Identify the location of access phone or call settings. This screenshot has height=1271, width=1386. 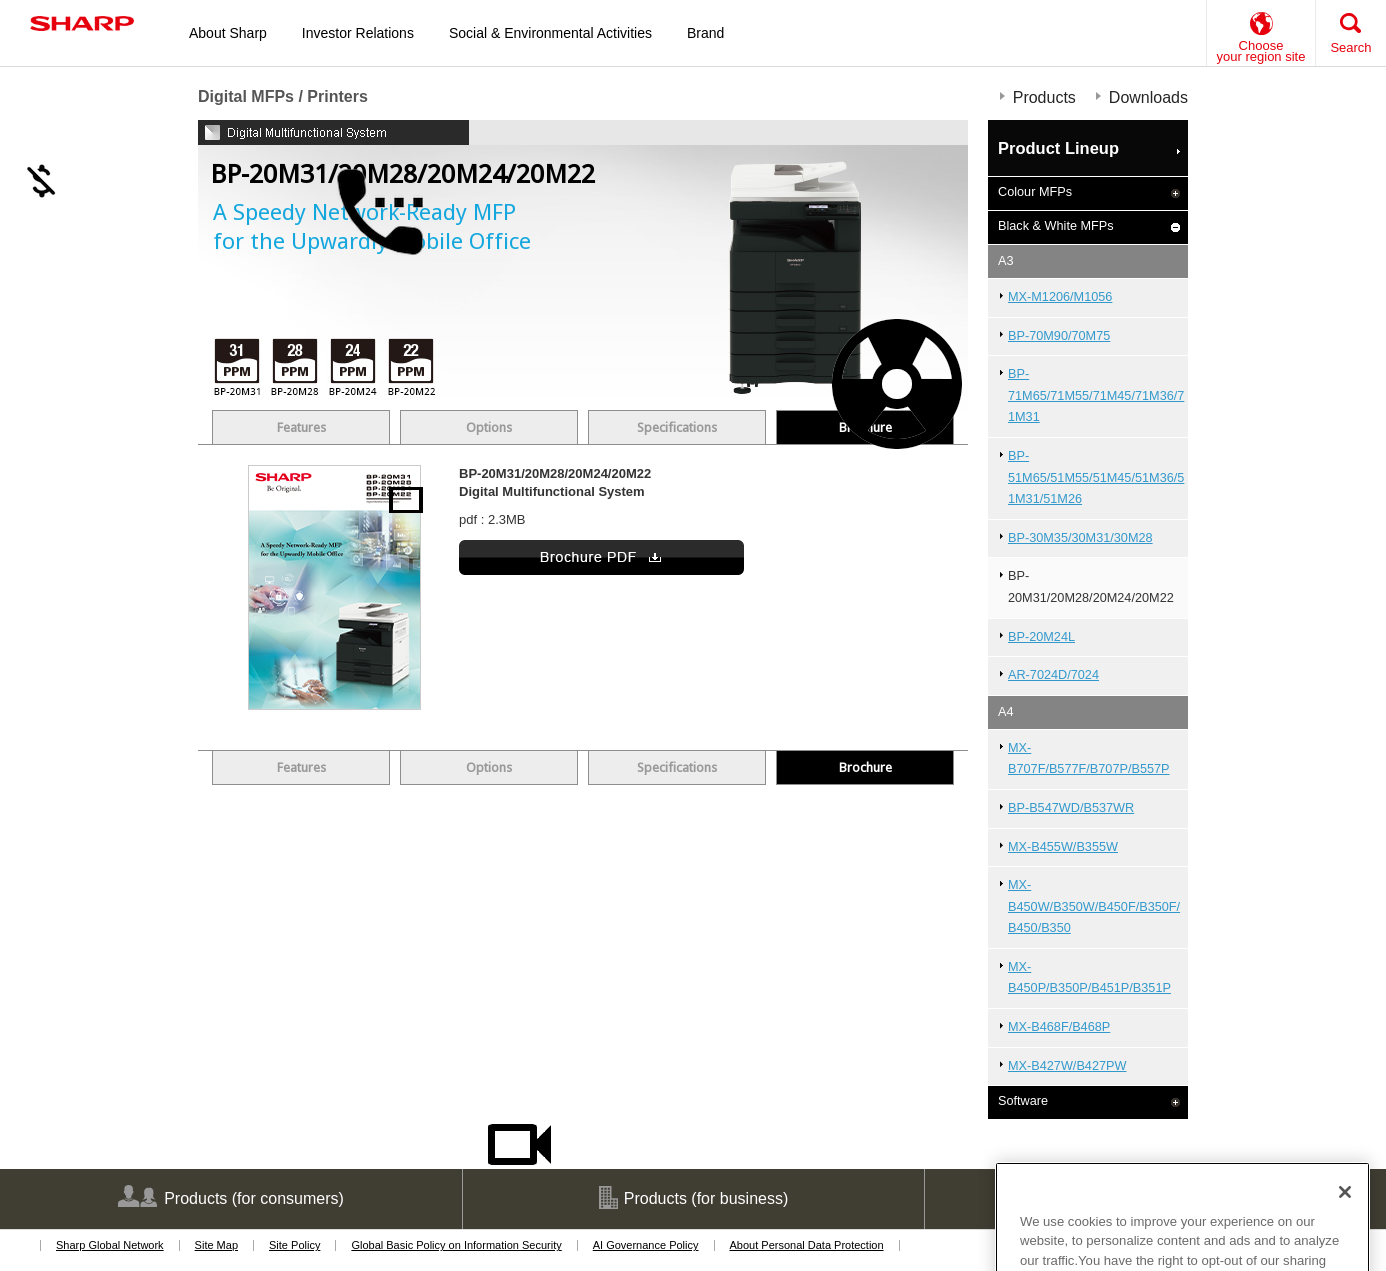
(380, 212).